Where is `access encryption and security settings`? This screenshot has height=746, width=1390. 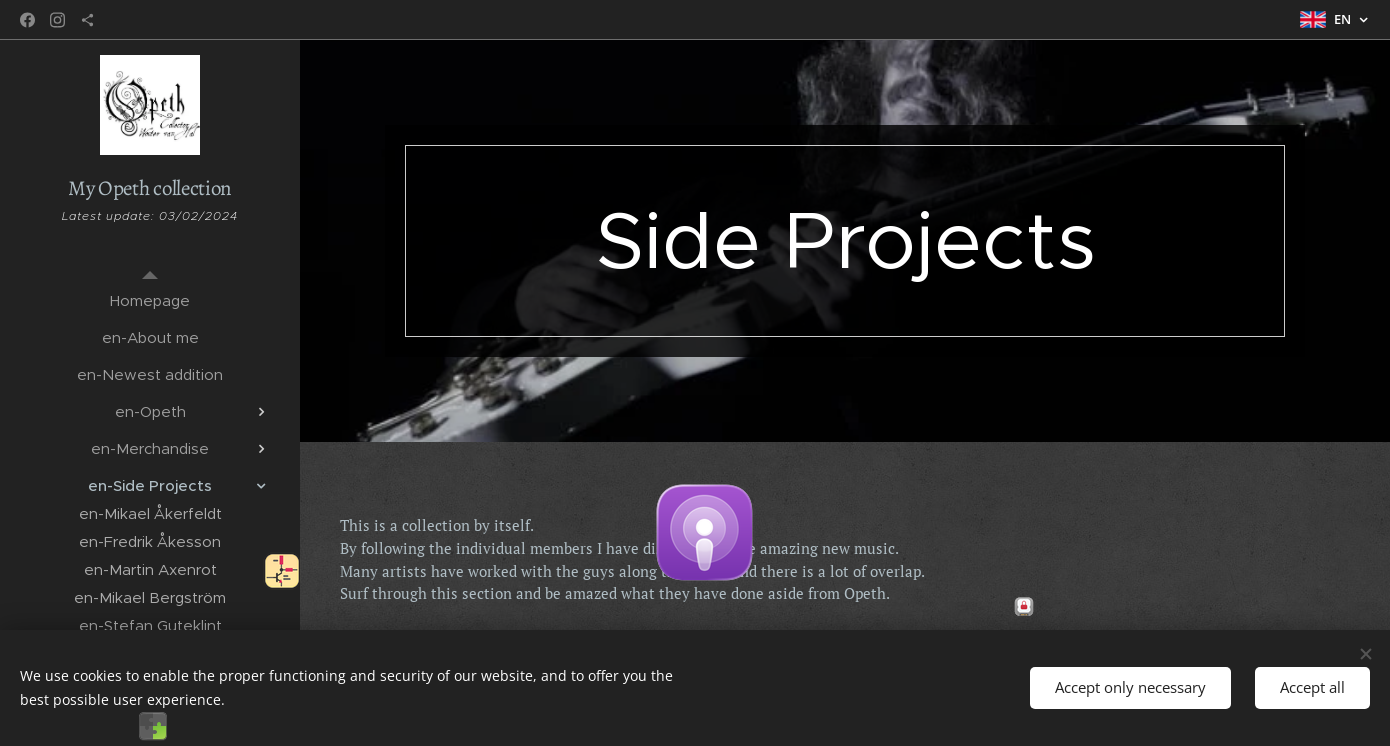
access encryption and security settings is located at coordinates (1024, 607).